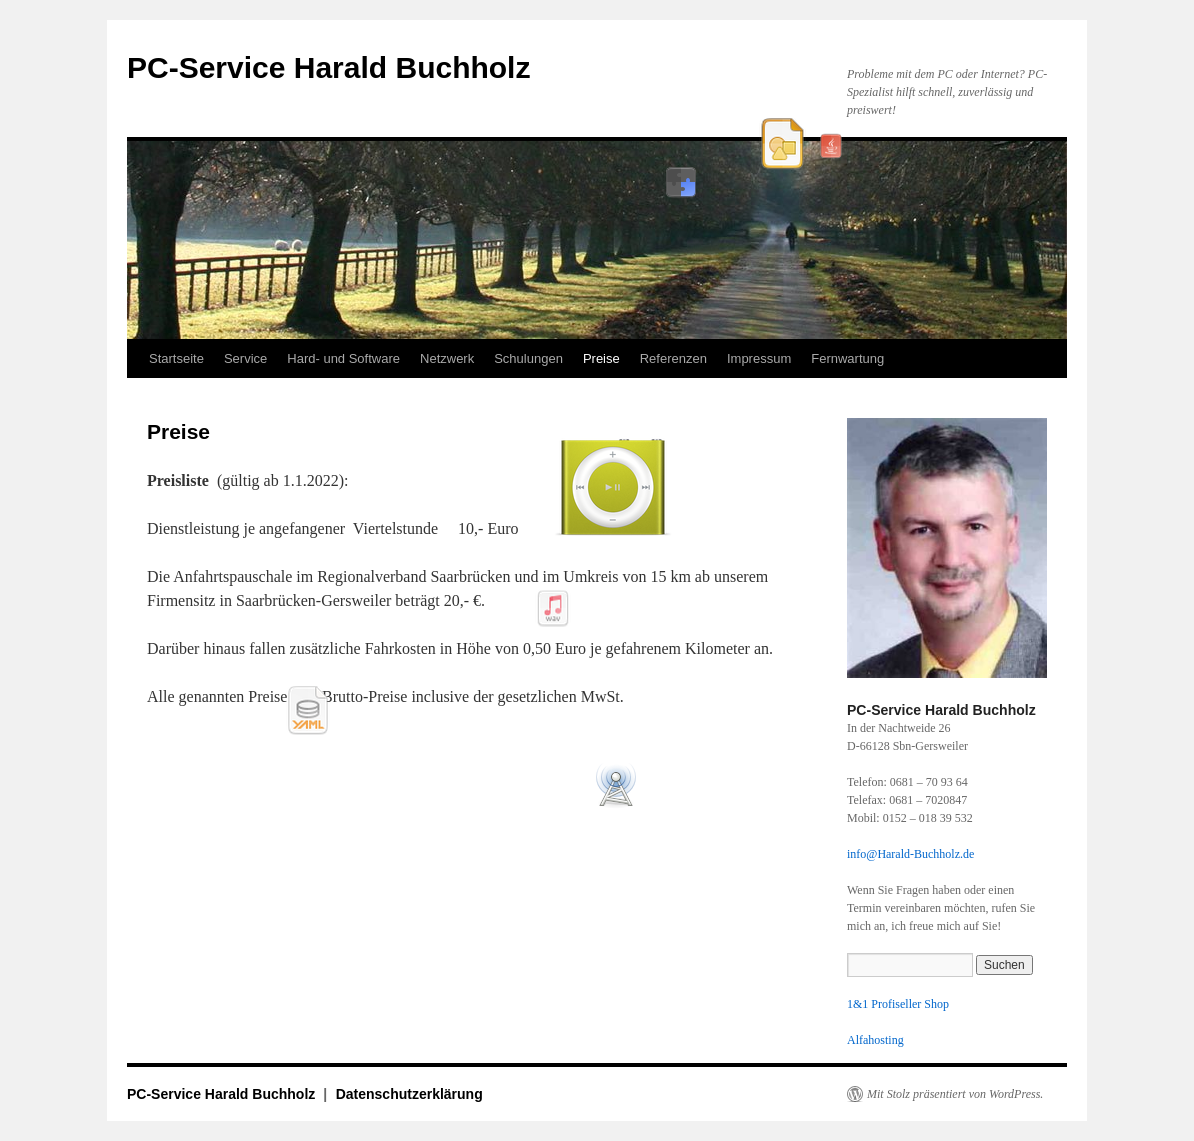  I want to click on indicates wireless network connectivity status, so click(616, 786).